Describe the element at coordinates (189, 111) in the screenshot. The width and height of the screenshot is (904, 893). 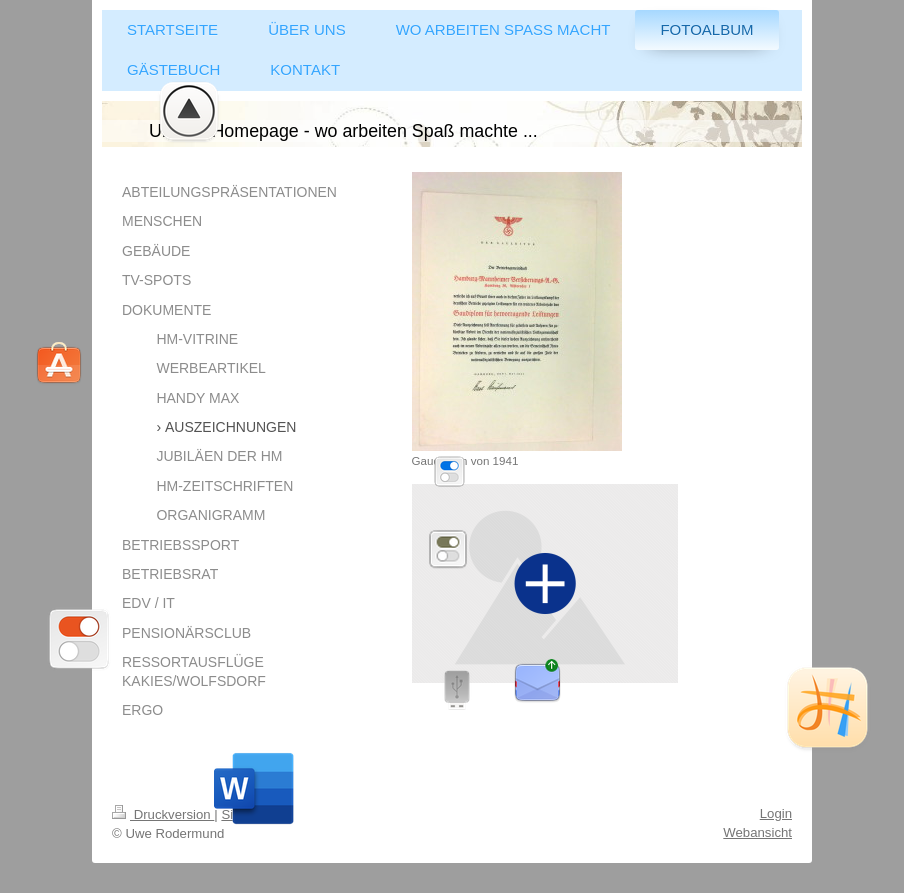
I see `launch AppImageLauncher application` at that location.